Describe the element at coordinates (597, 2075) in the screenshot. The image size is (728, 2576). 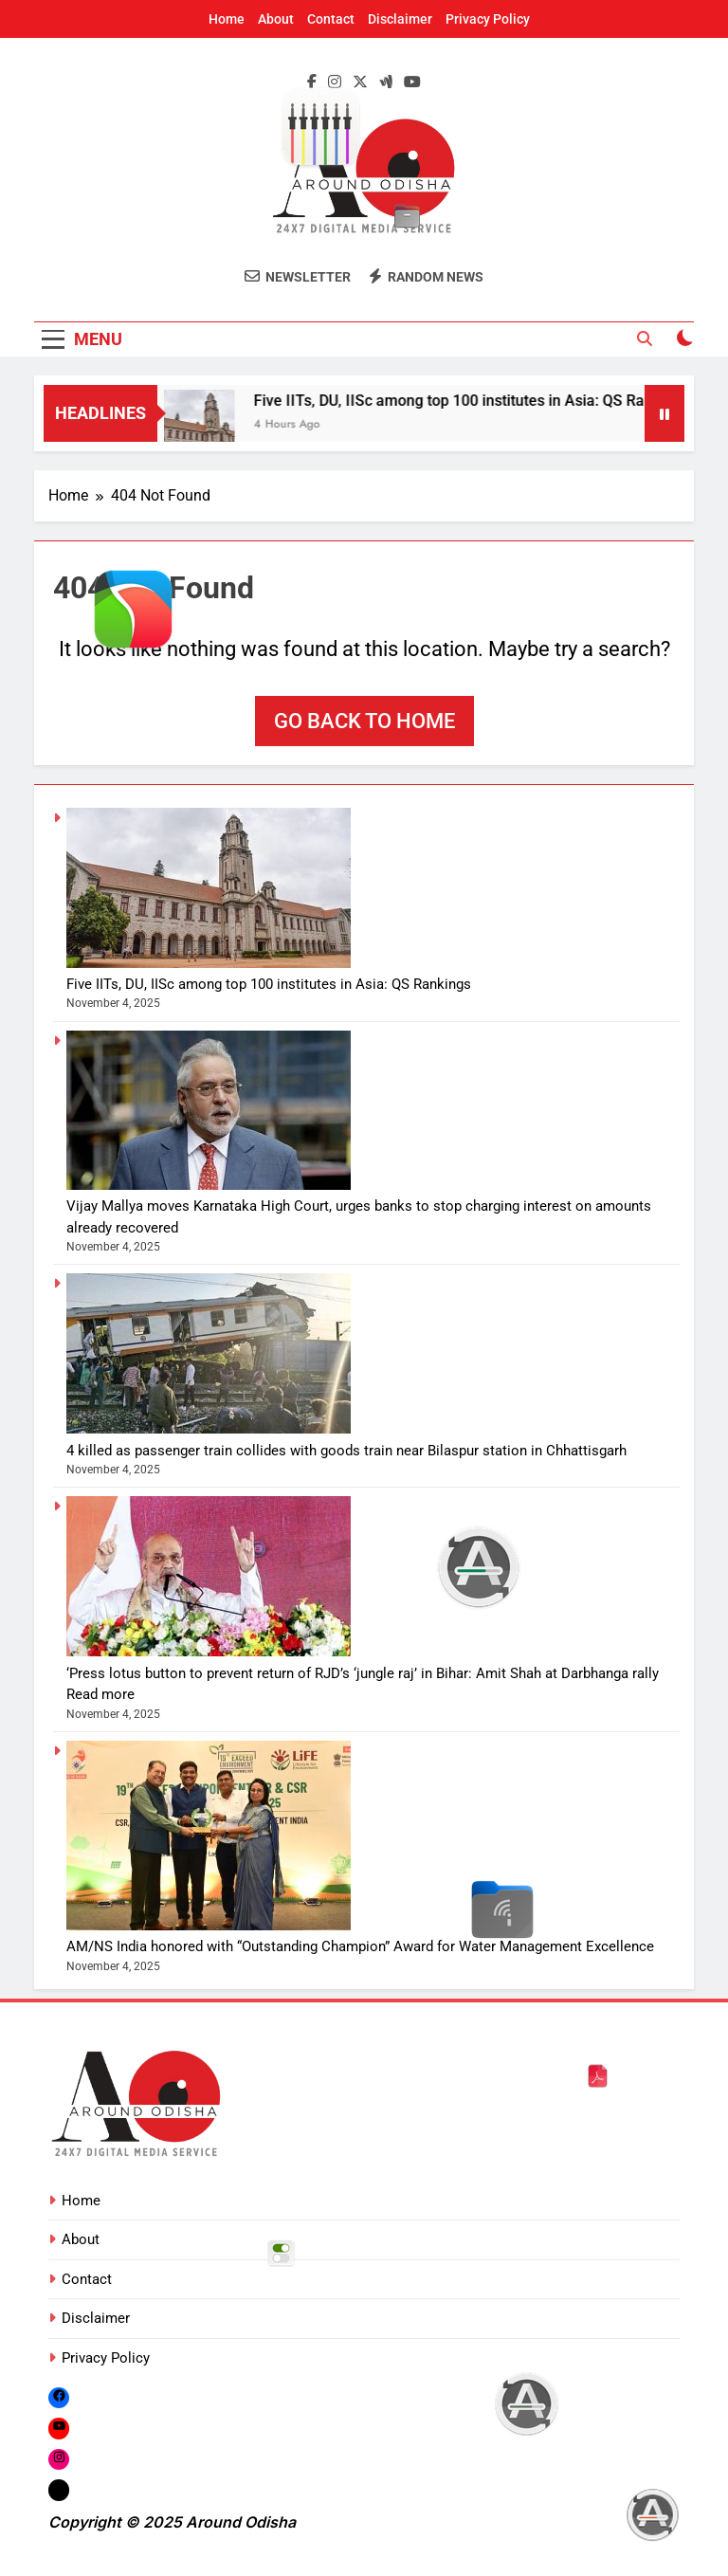
I see `a compressed pdf file` at that location.